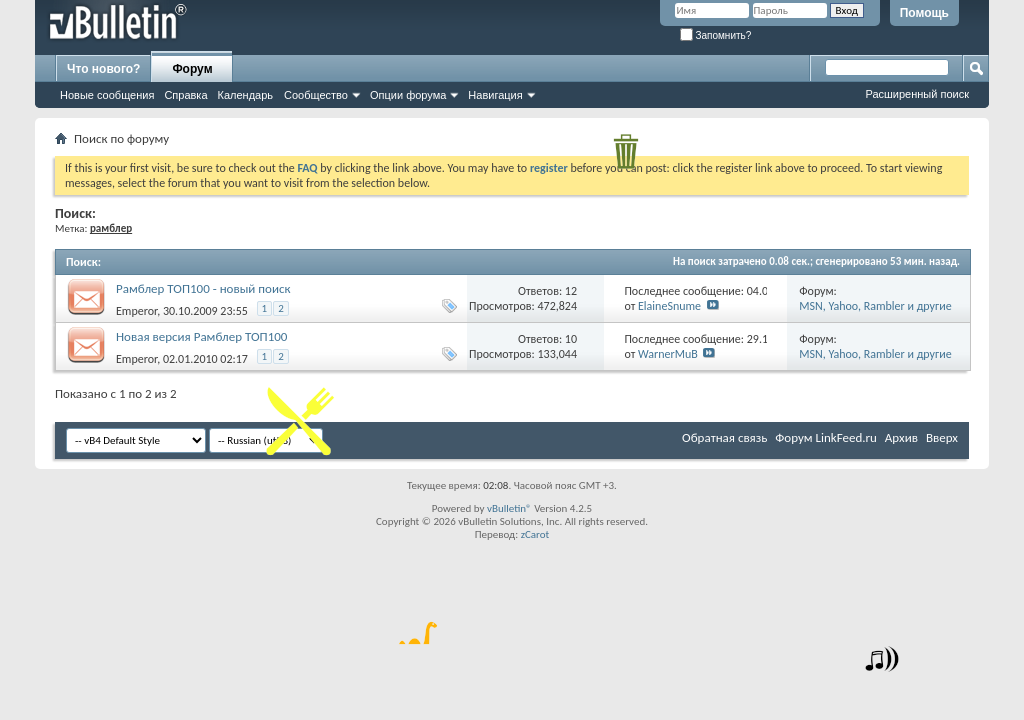 The width and height of the screenshot is (1024, 720). Describe the element at coordinates (626, 148) in the screenshot. I see `delete selected item` at that location.